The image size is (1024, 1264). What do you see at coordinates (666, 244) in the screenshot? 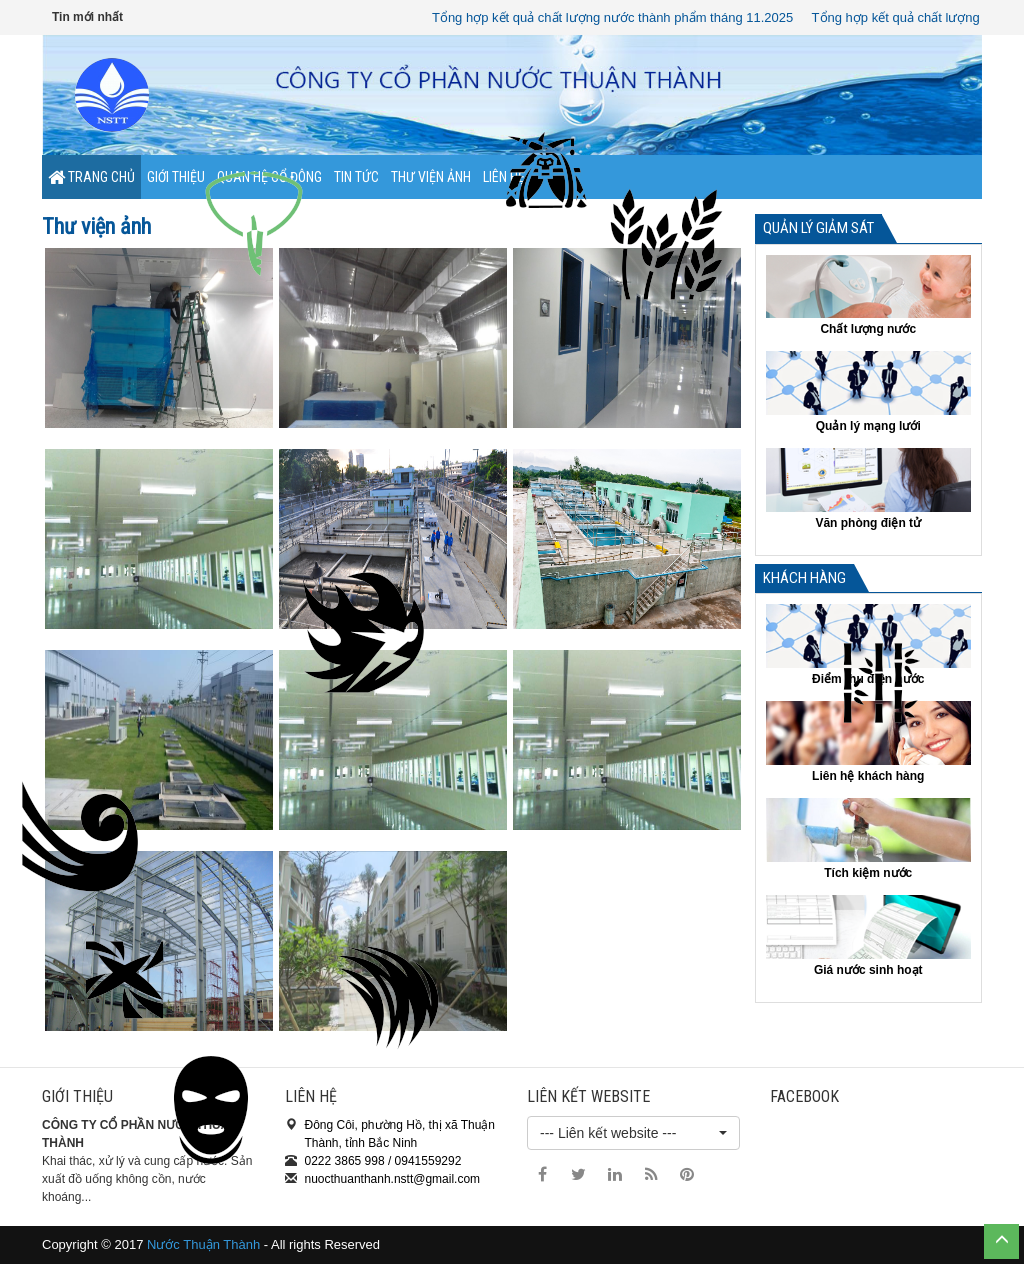
I see `indicates grain or wheat resource in a farming game` at bounding box center [666, 244].